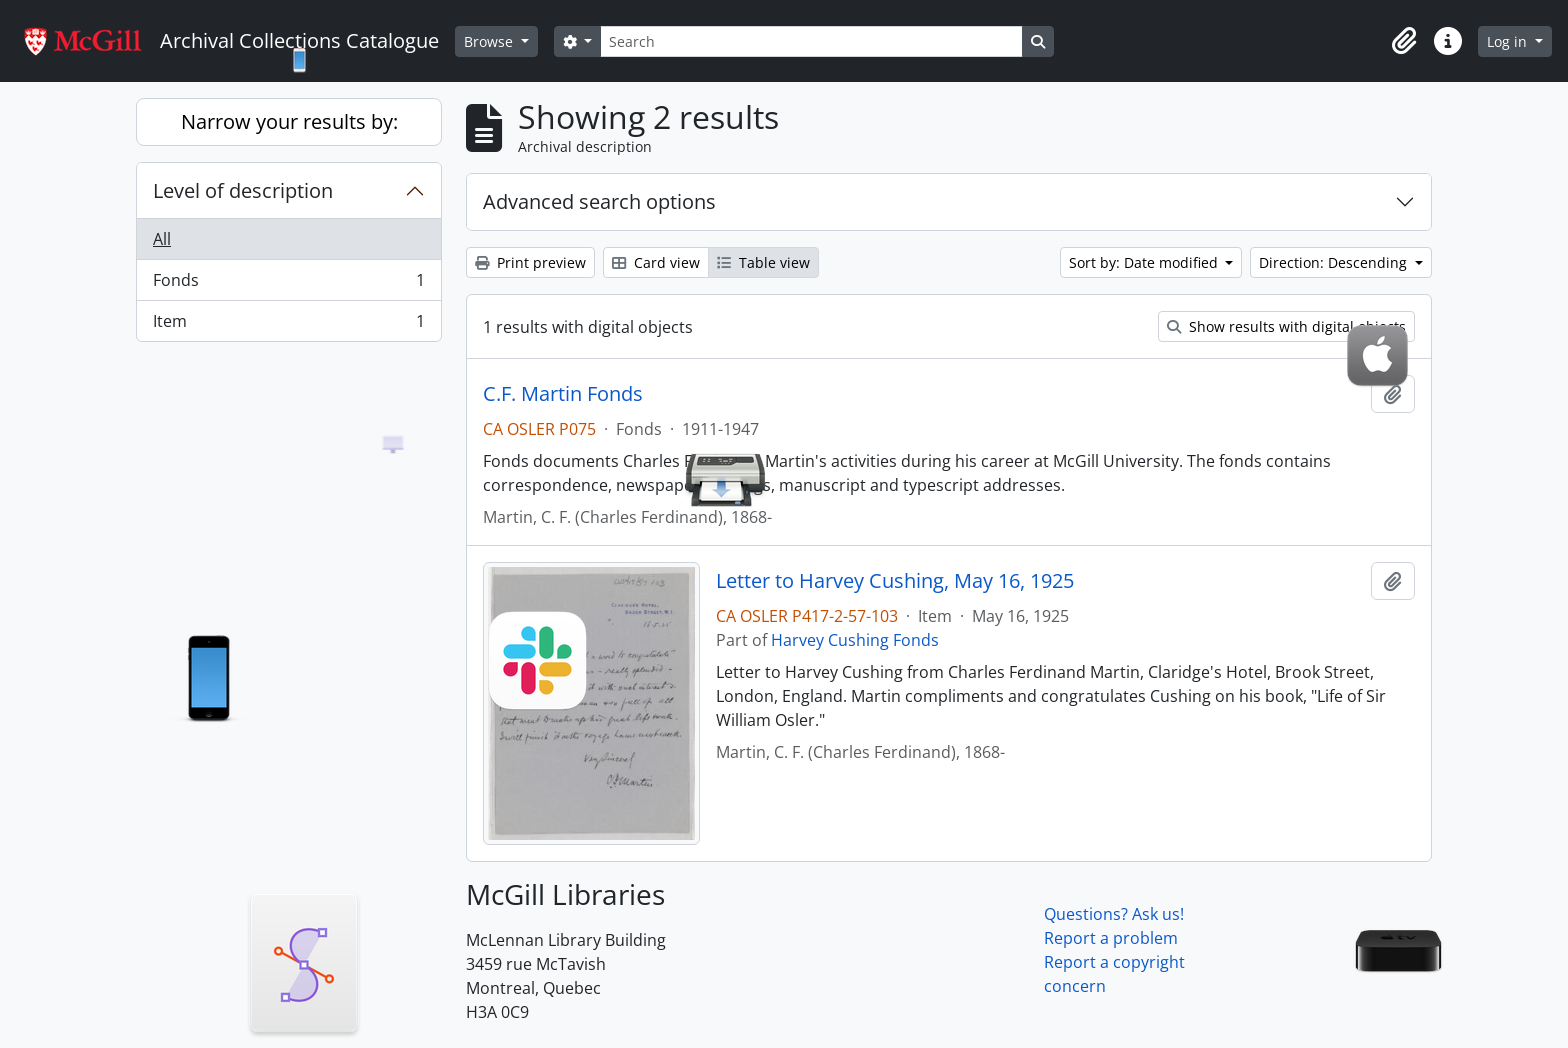 Image resolution: width=1568 pixels, height=1048 pixels. What do you see at coordinates (209, 679) in the screenshot?
I see `iPod Touch device connected to your computer` at bounding box center [209, 679].